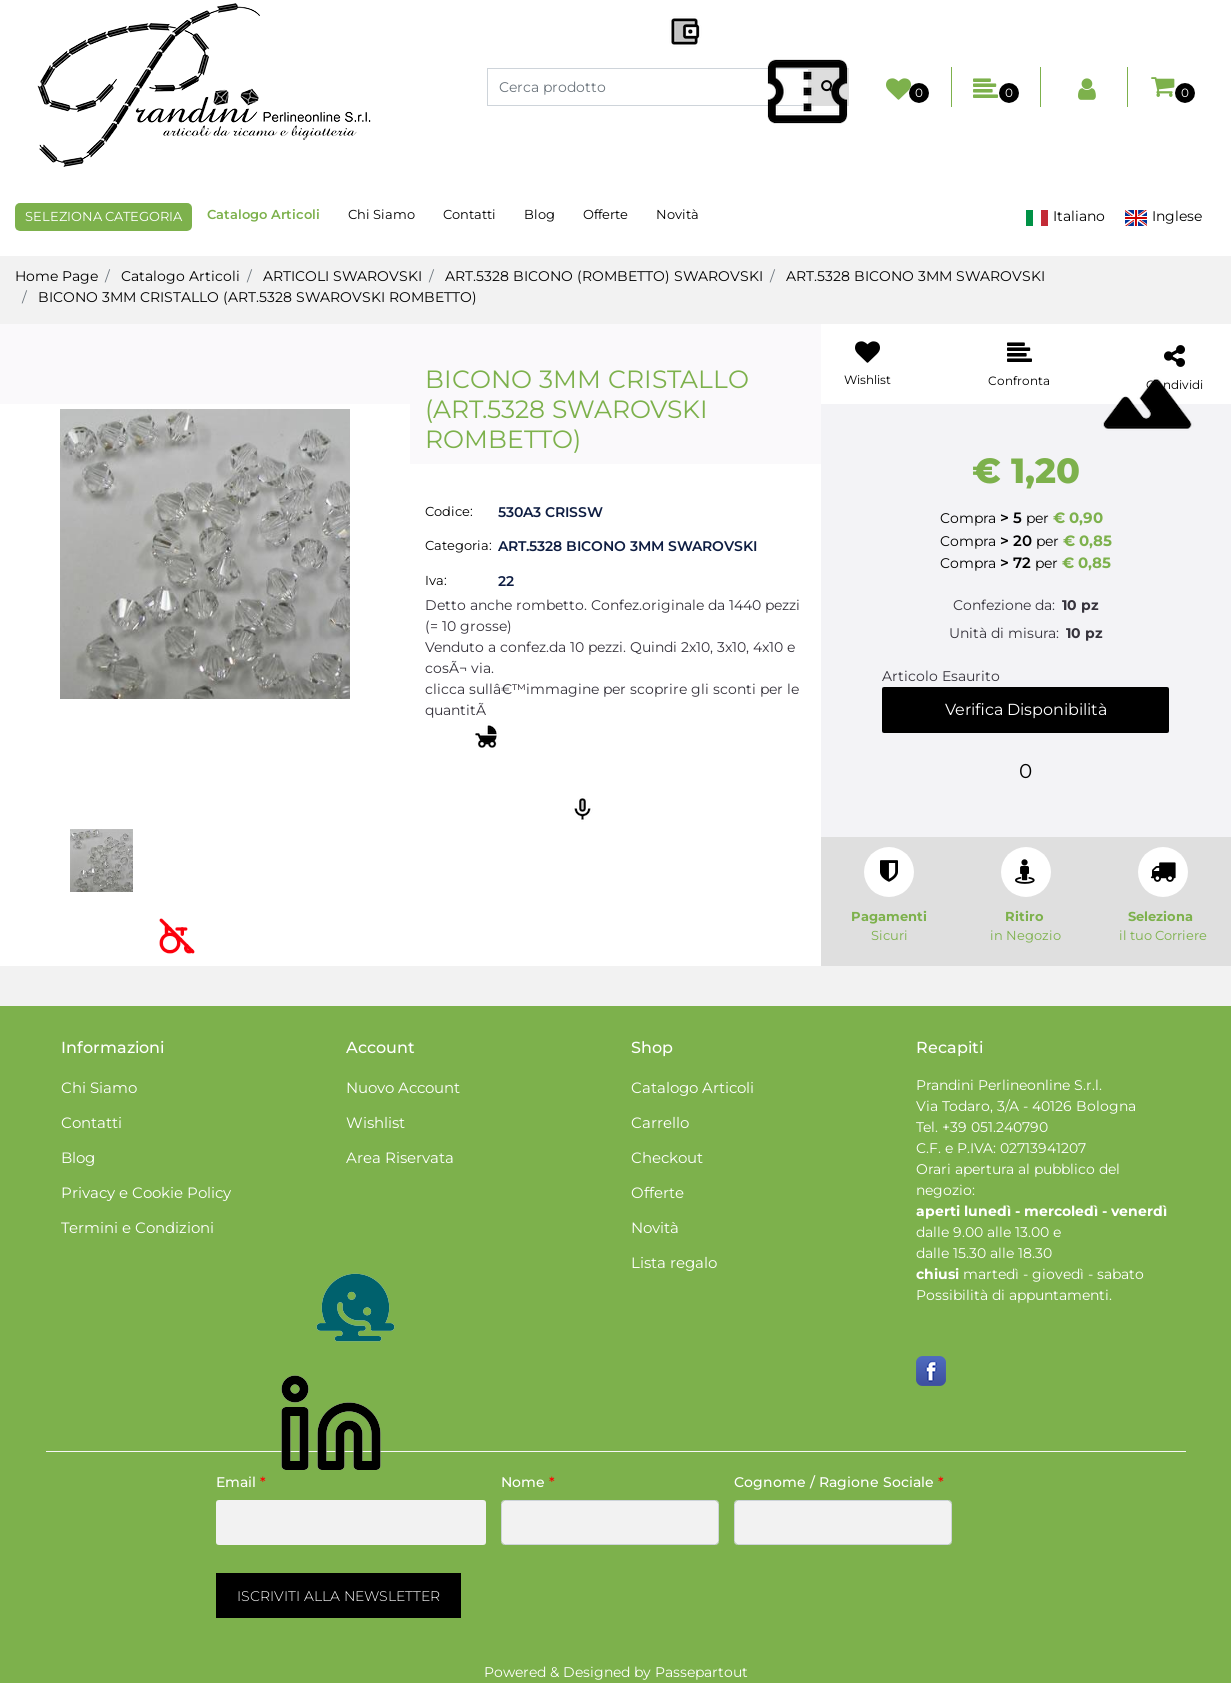 The width and height of the screenshot is (1231, 1683). I want to click on indicates wheelchair accessibility is unavailable, so click(177, 936).